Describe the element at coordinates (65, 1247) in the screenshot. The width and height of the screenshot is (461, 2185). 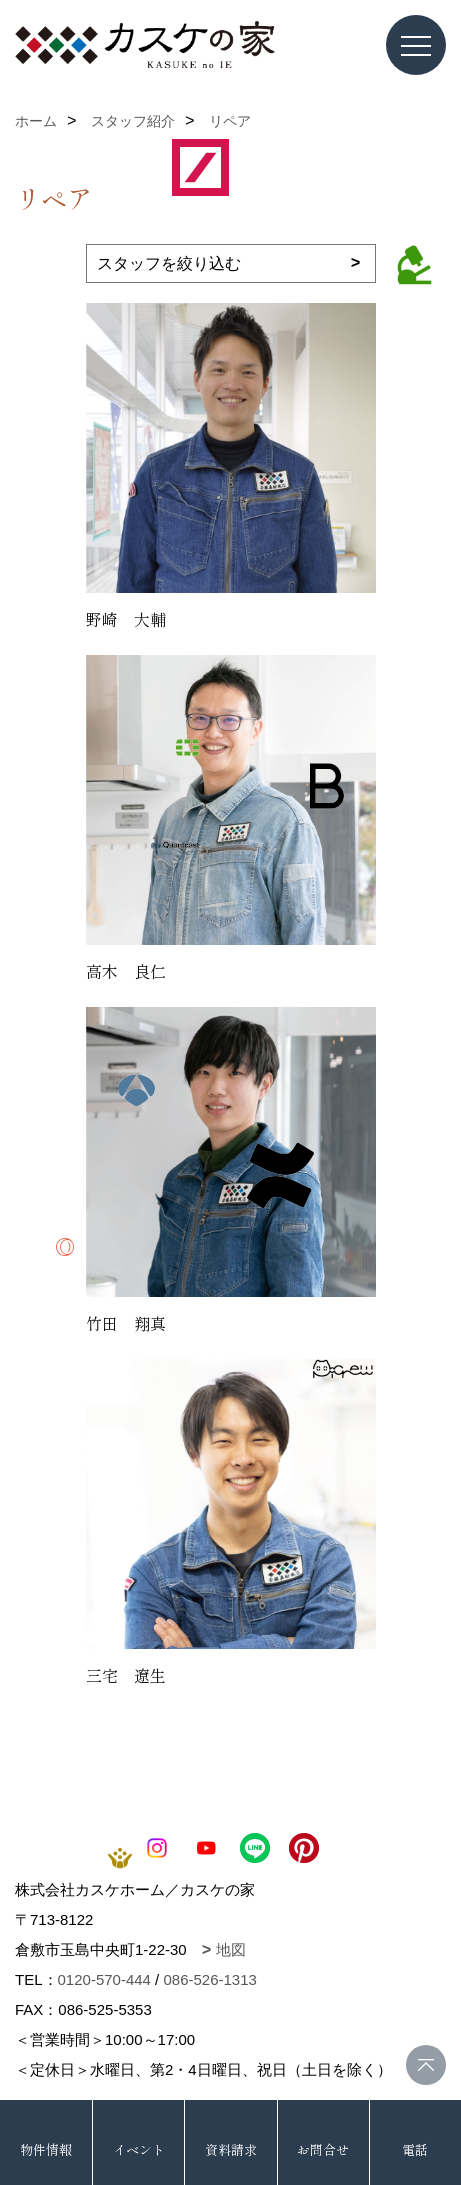
I see `open Opera GX browser` at that location.